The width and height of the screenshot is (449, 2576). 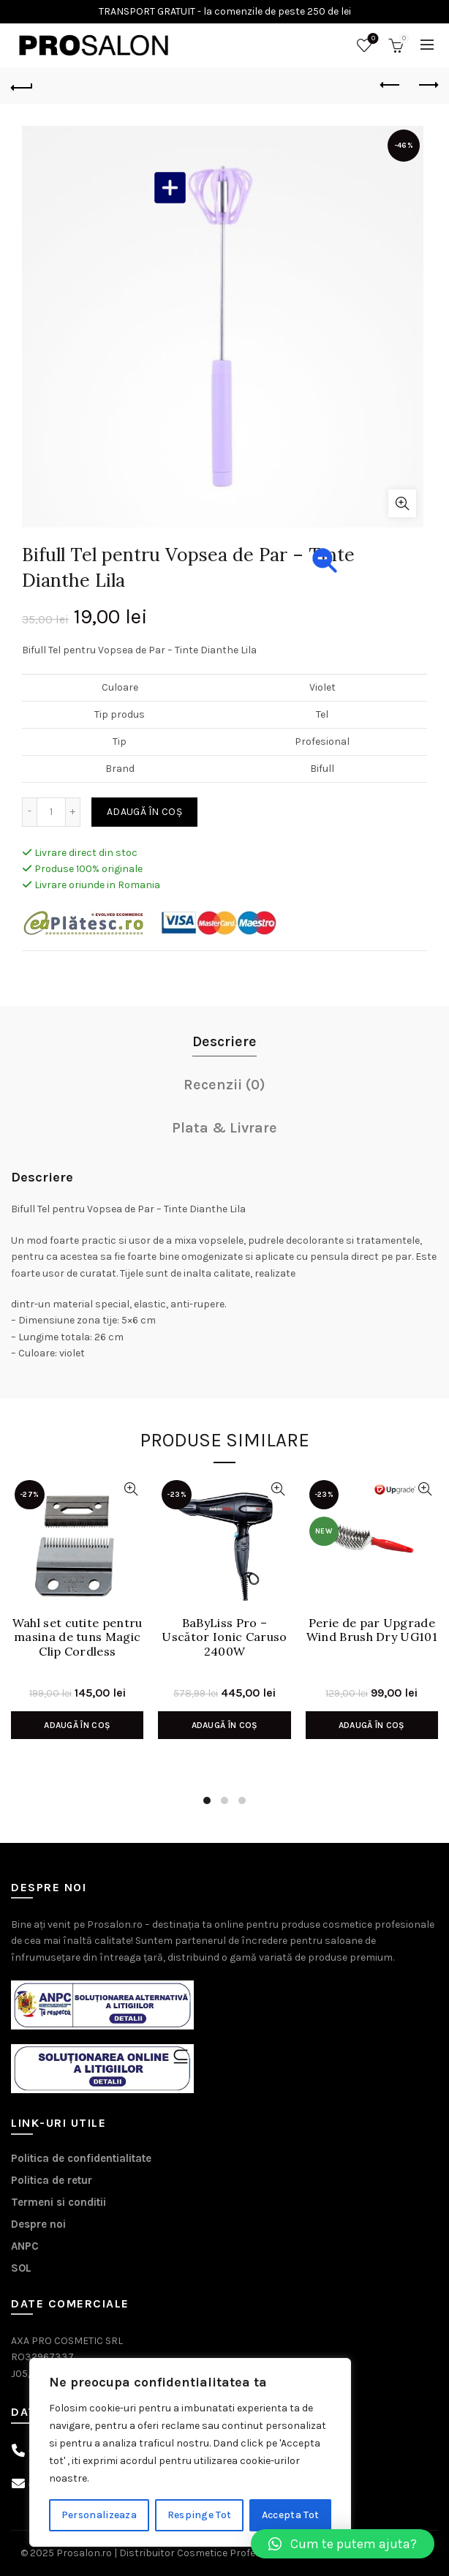 I want to click on indicates a subset relationship in mathematical notation, so click(x=181, y=2056).